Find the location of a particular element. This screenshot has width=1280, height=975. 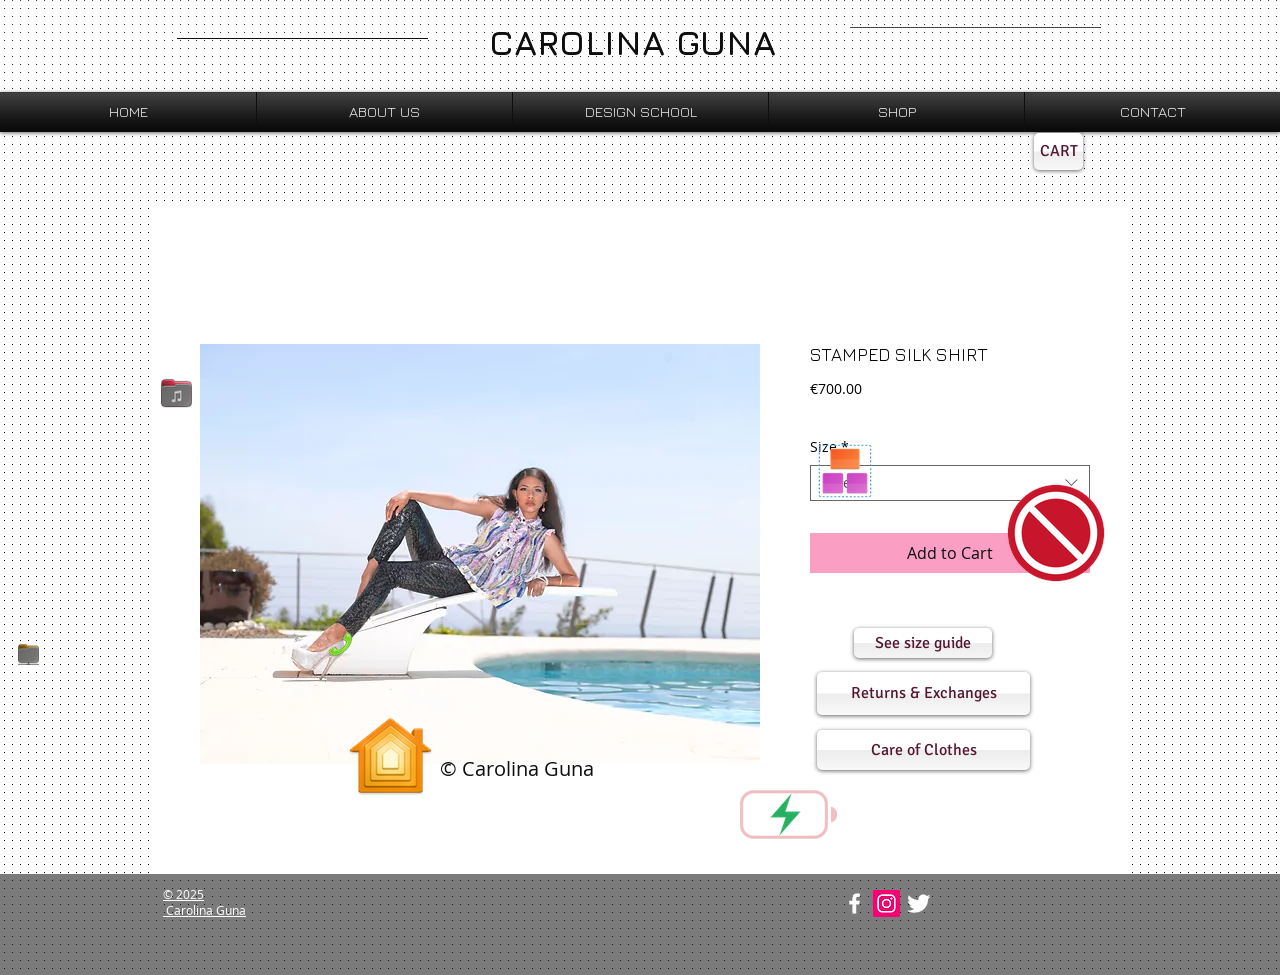

indicates battery is empty but currently charging is located at coordinates (788, 814).